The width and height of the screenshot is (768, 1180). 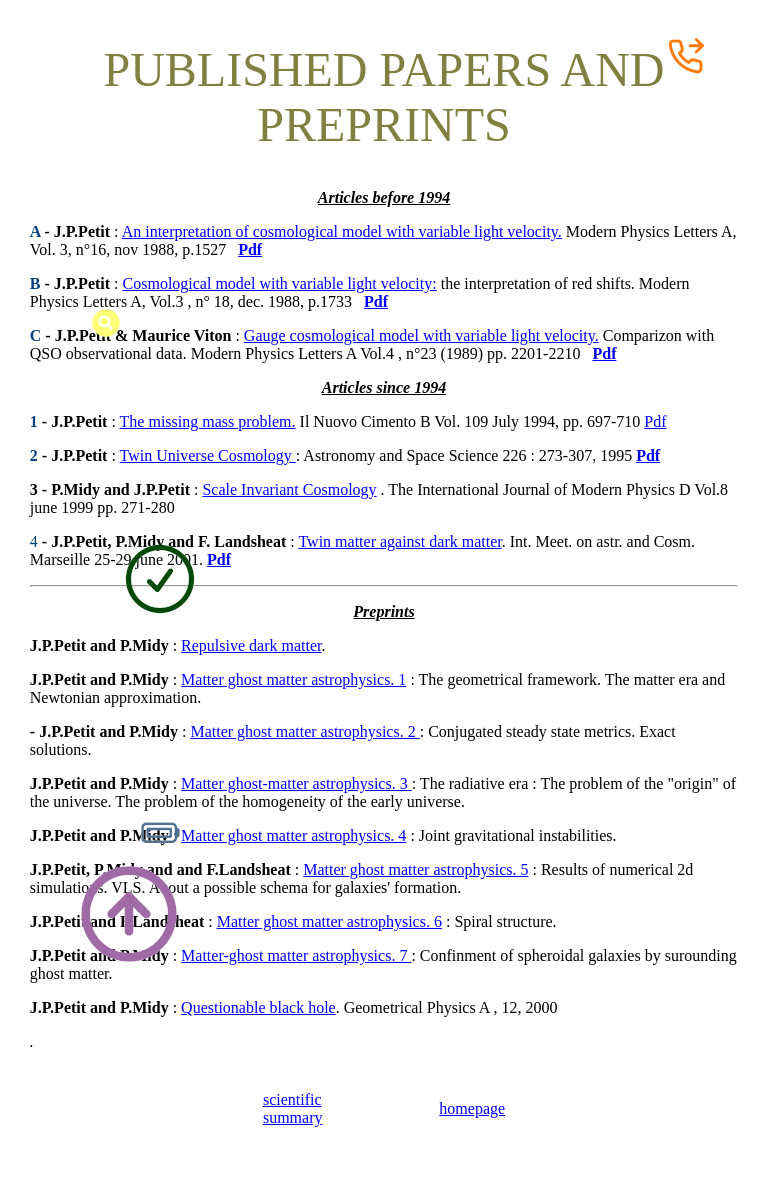 What do you see at coordinates (160, 579) in the screenshot?
I see `indicates a completed or successful action` at bounding box center [160, 579].